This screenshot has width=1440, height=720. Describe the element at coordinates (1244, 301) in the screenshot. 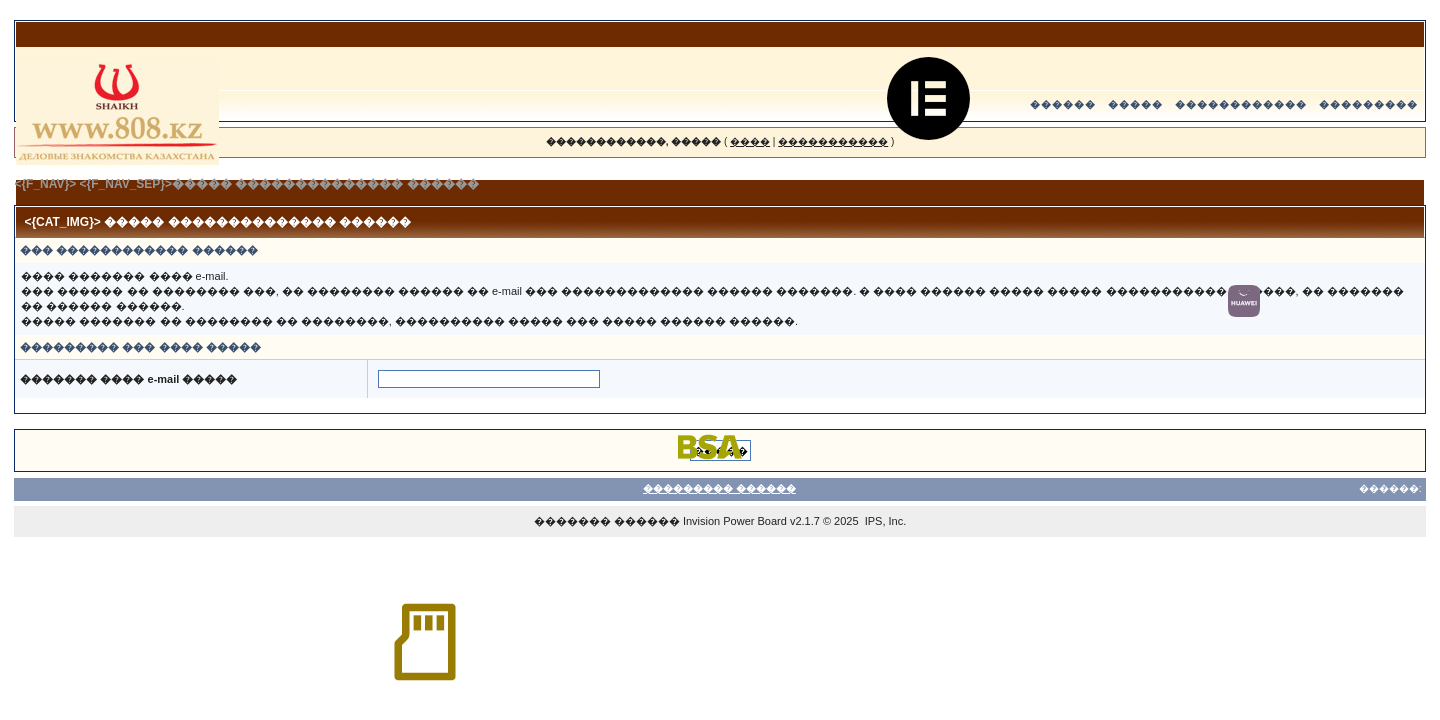

I see `open Huawei AppGallery store` at that location.